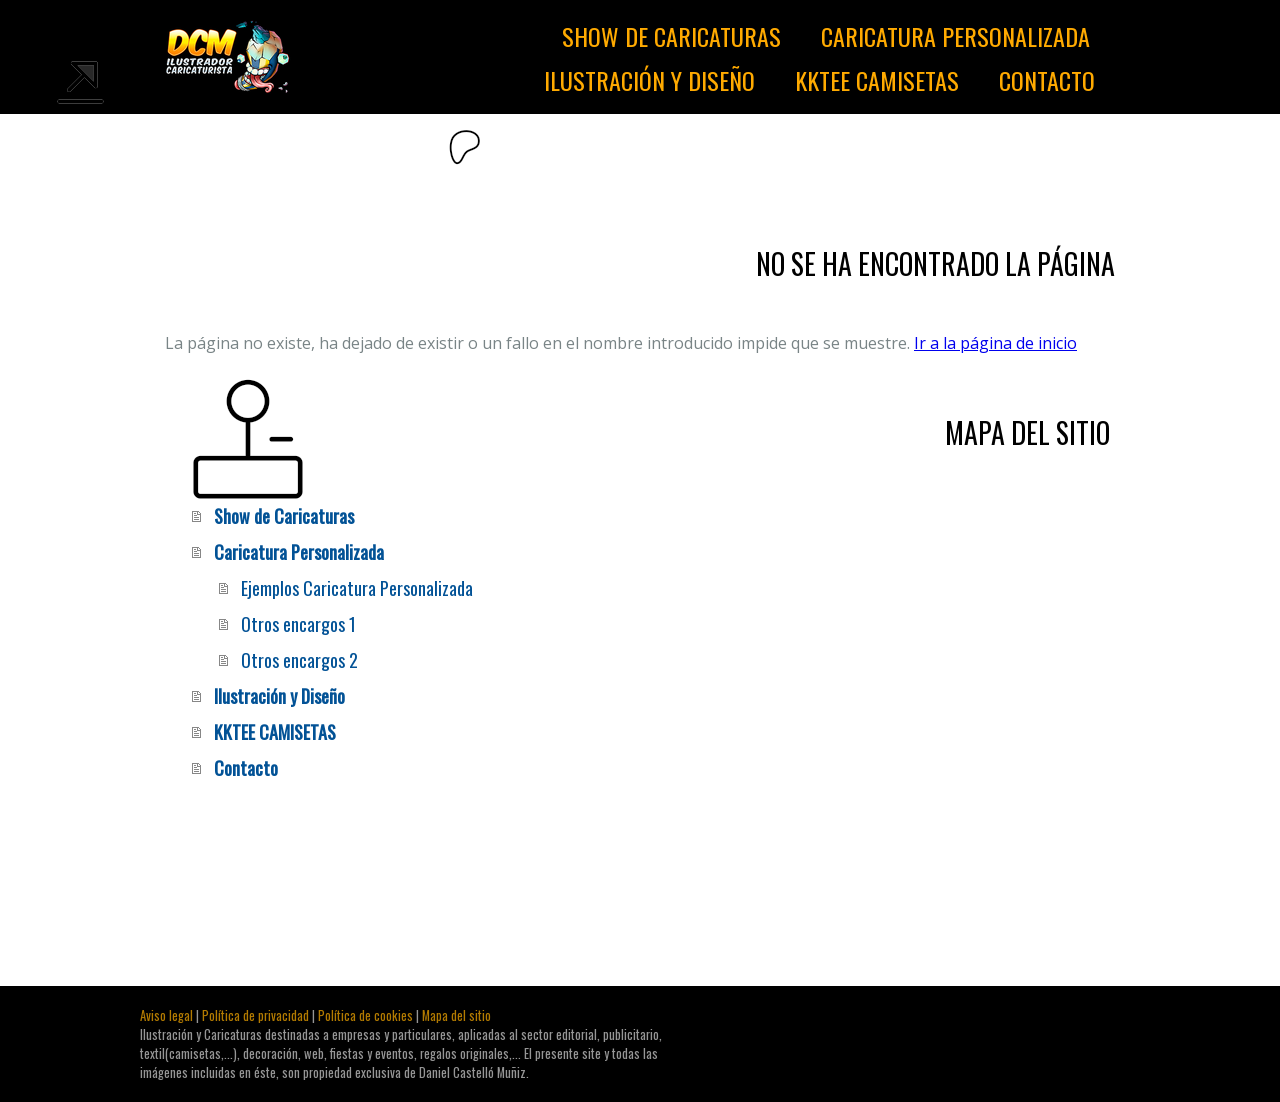 This screenshot has width=1280, height=1102. I want to click on open link in new window or tab, so click(80, 80).